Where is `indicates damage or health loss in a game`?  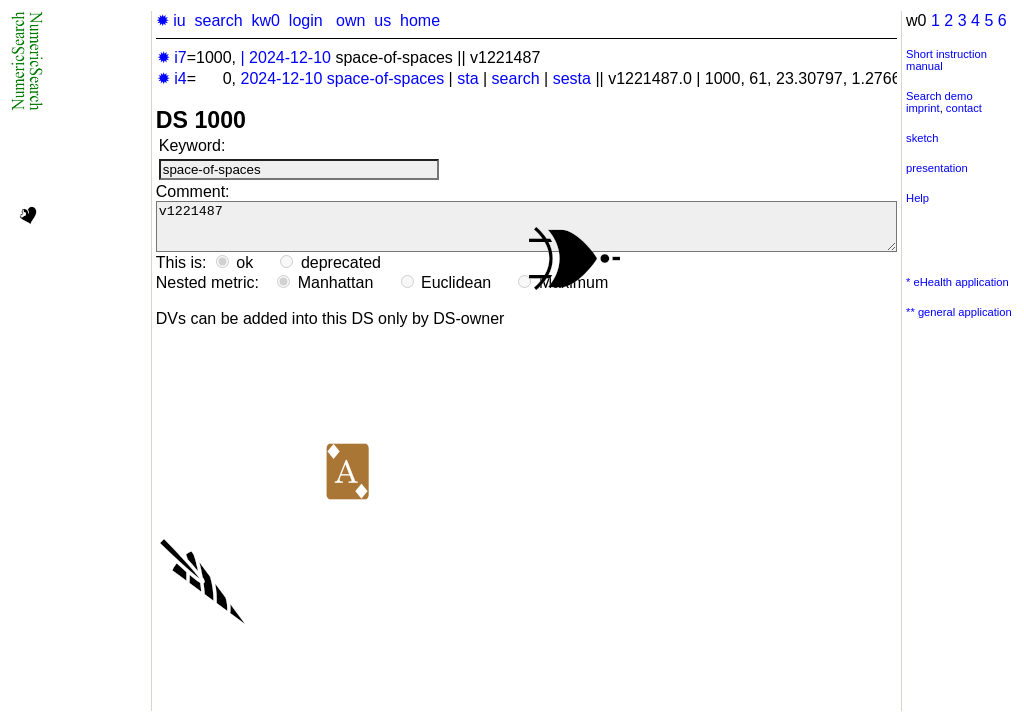
indicates damage or health loss in a game is located at coordinates (27, 215).